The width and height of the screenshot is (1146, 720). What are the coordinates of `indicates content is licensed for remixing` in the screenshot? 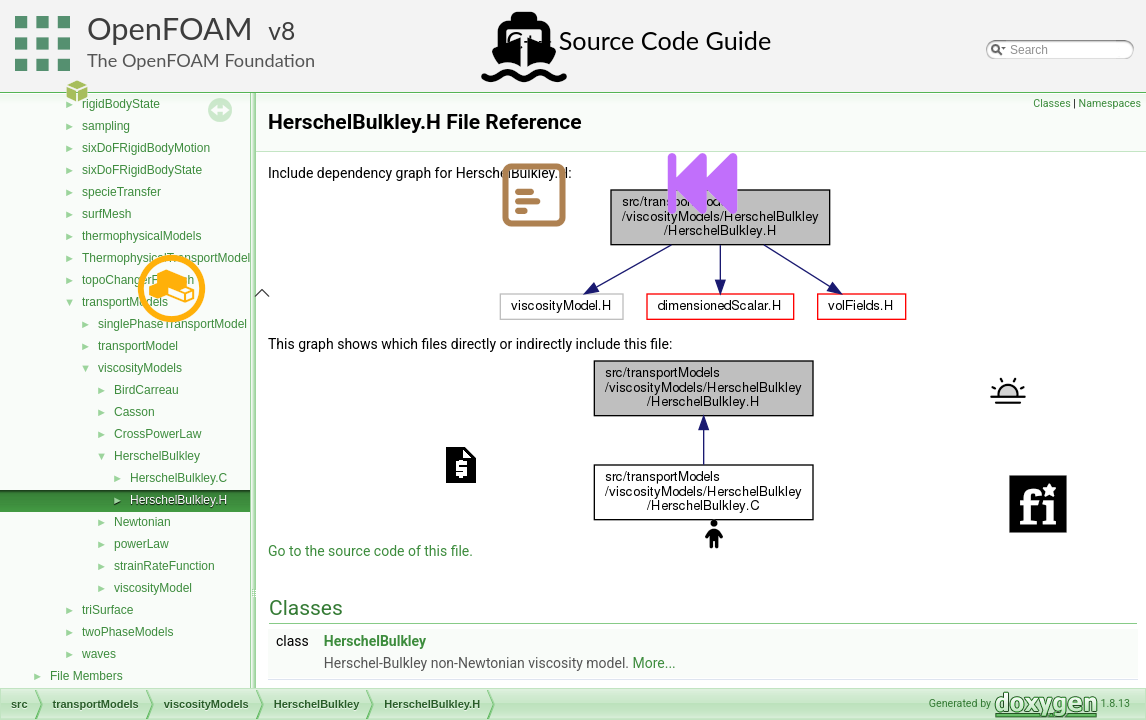 It's located at (171, 288).